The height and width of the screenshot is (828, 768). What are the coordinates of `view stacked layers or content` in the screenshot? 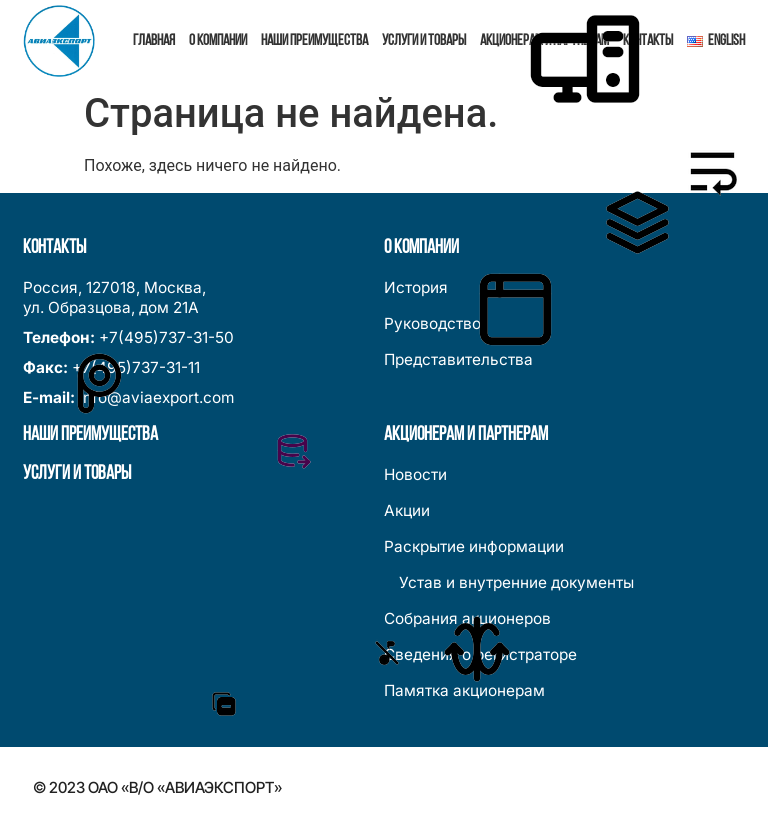 It's located at (637, 222).